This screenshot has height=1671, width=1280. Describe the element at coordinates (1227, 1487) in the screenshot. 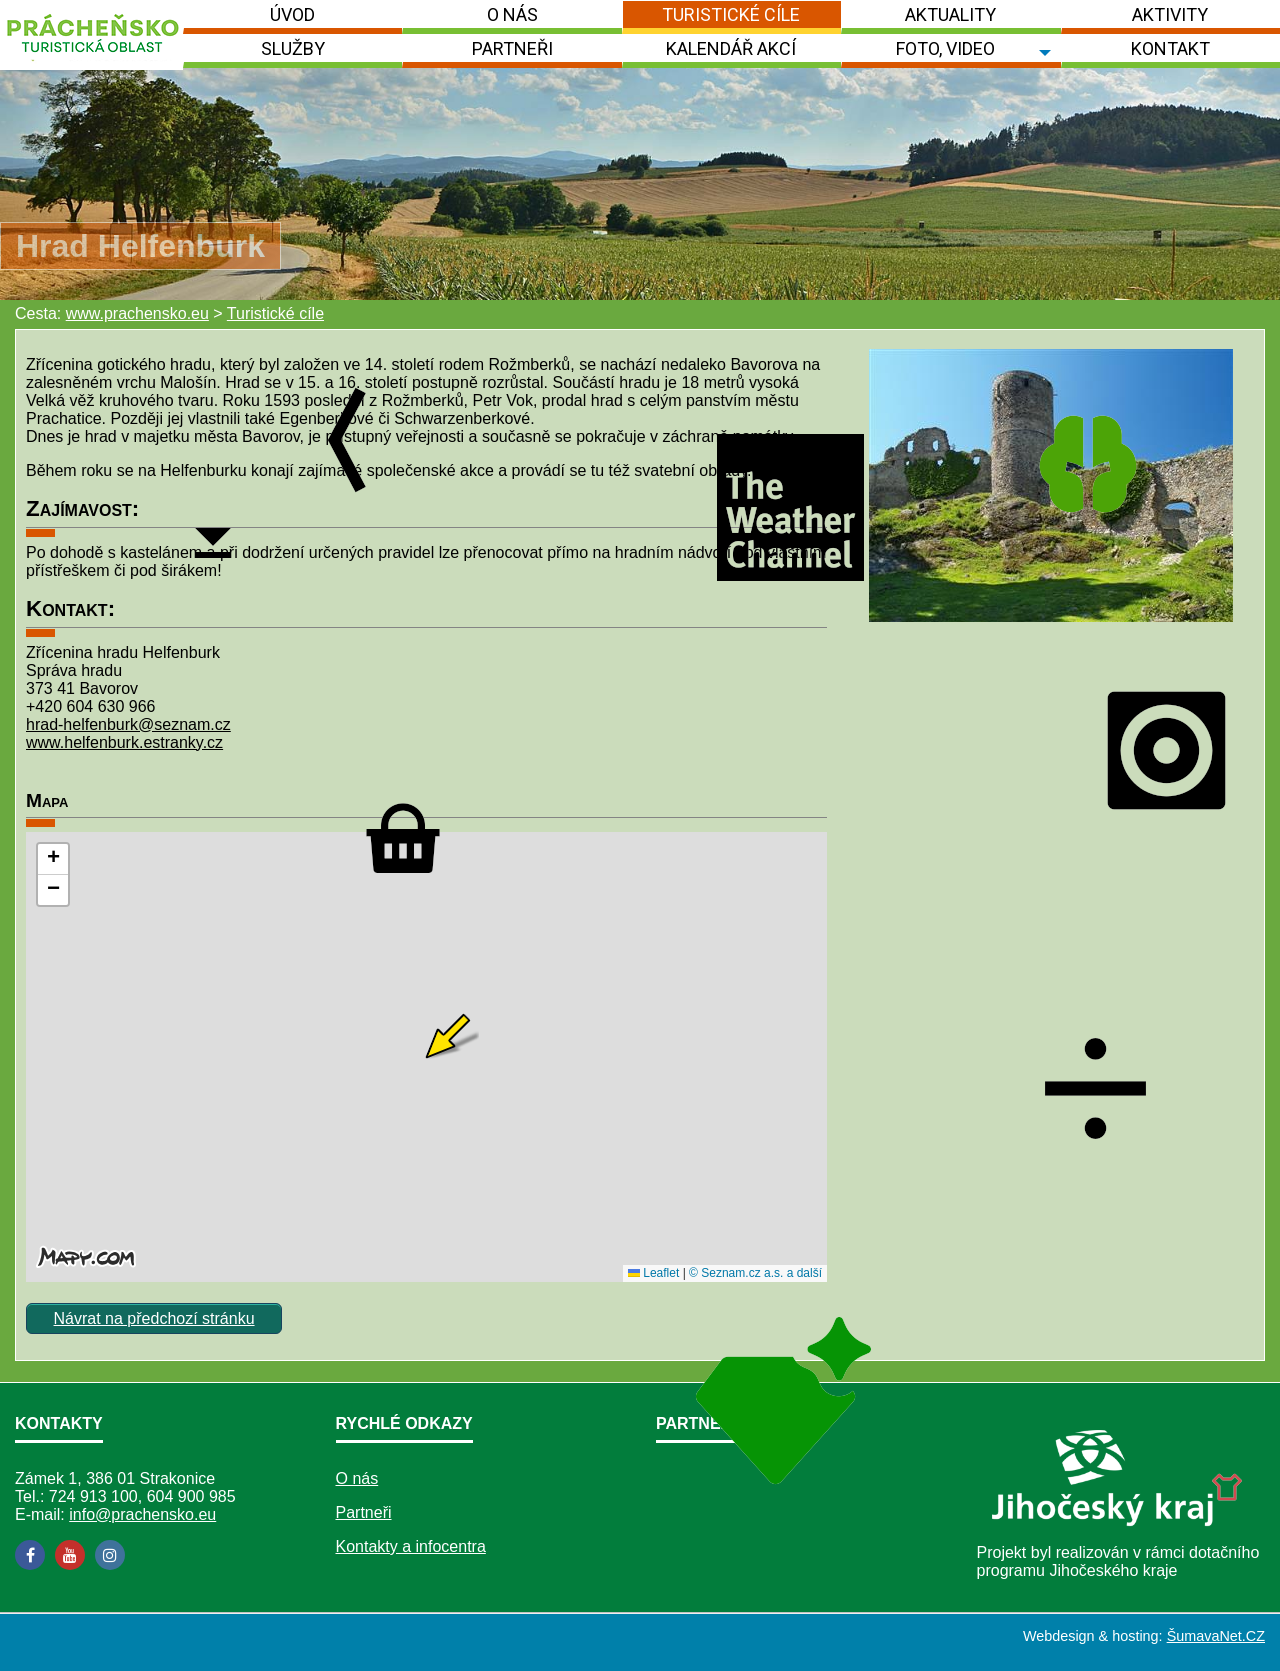

I see `browse clothing or apparel items` at that location.